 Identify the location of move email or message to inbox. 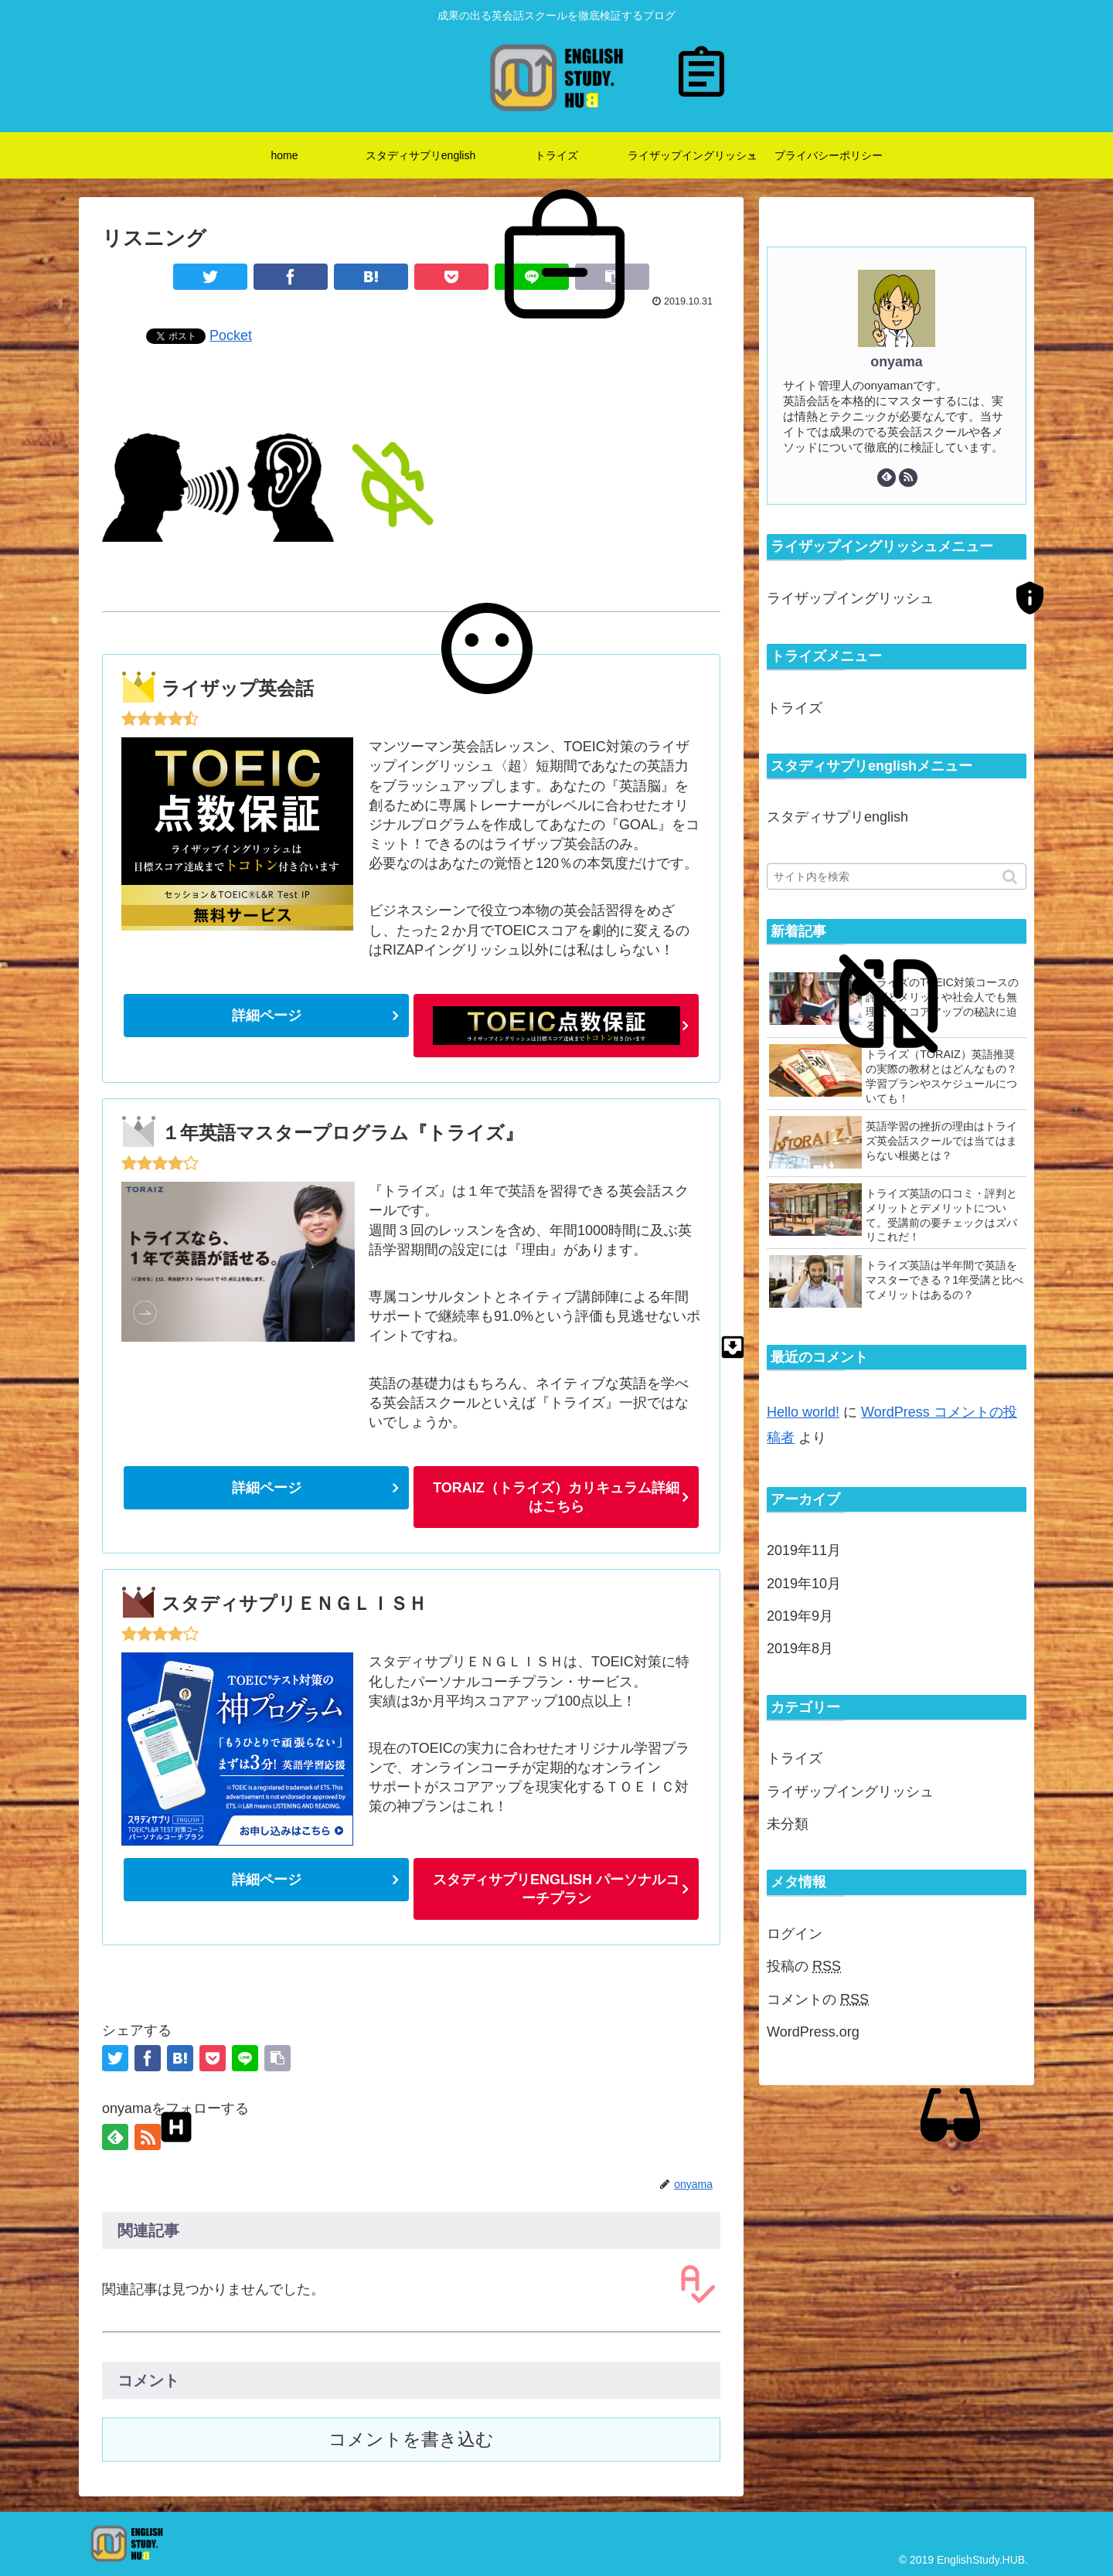
(733, 1347).